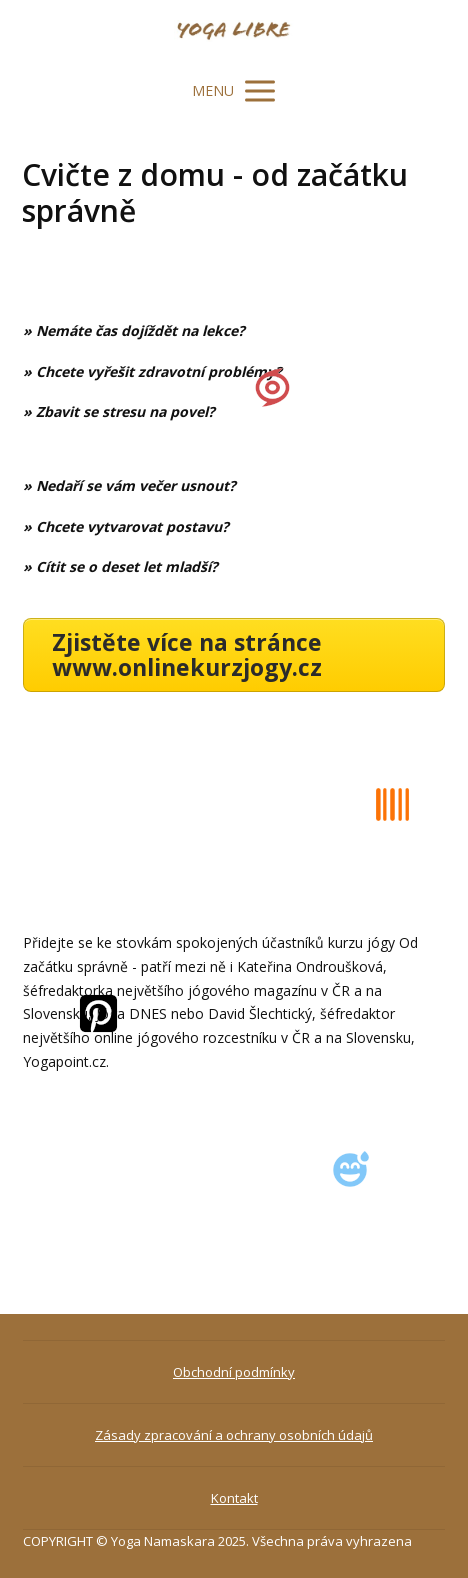 This screenshot has width=468, height=1578. What do you see at coordinates (98, 1013) in the screenshot?
I see `open Pinterest app` at bounding box center [98, 1013].